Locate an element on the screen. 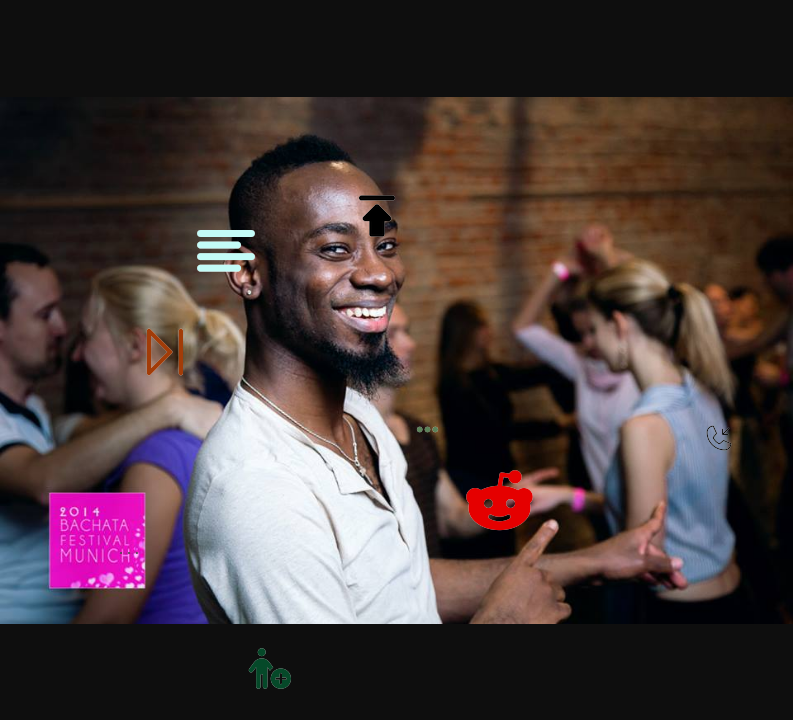 The height and width of the screenshot is (720, 793). open more options menu is located at coordinates (427, 429).